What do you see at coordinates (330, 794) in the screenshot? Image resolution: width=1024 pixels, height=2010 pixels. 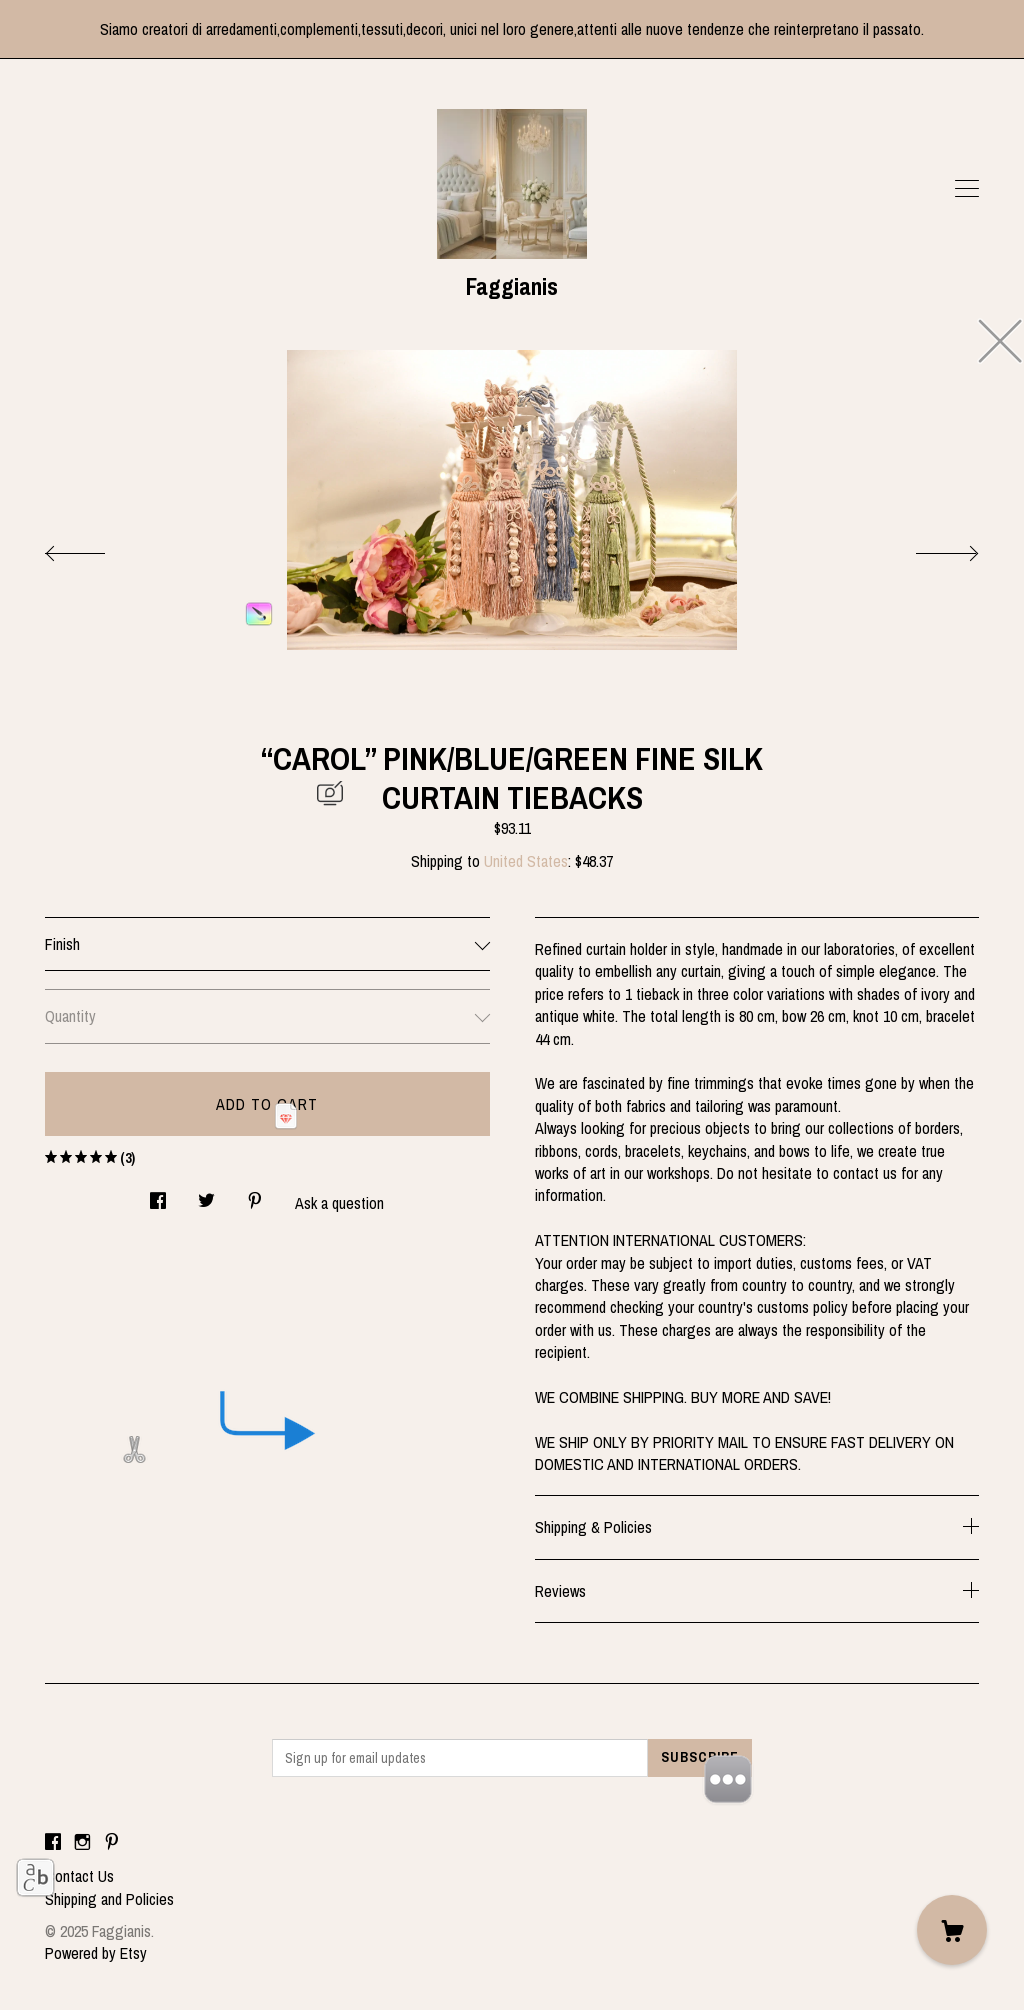 I see `customize display and theme settings` at bounding box center [330, 794].